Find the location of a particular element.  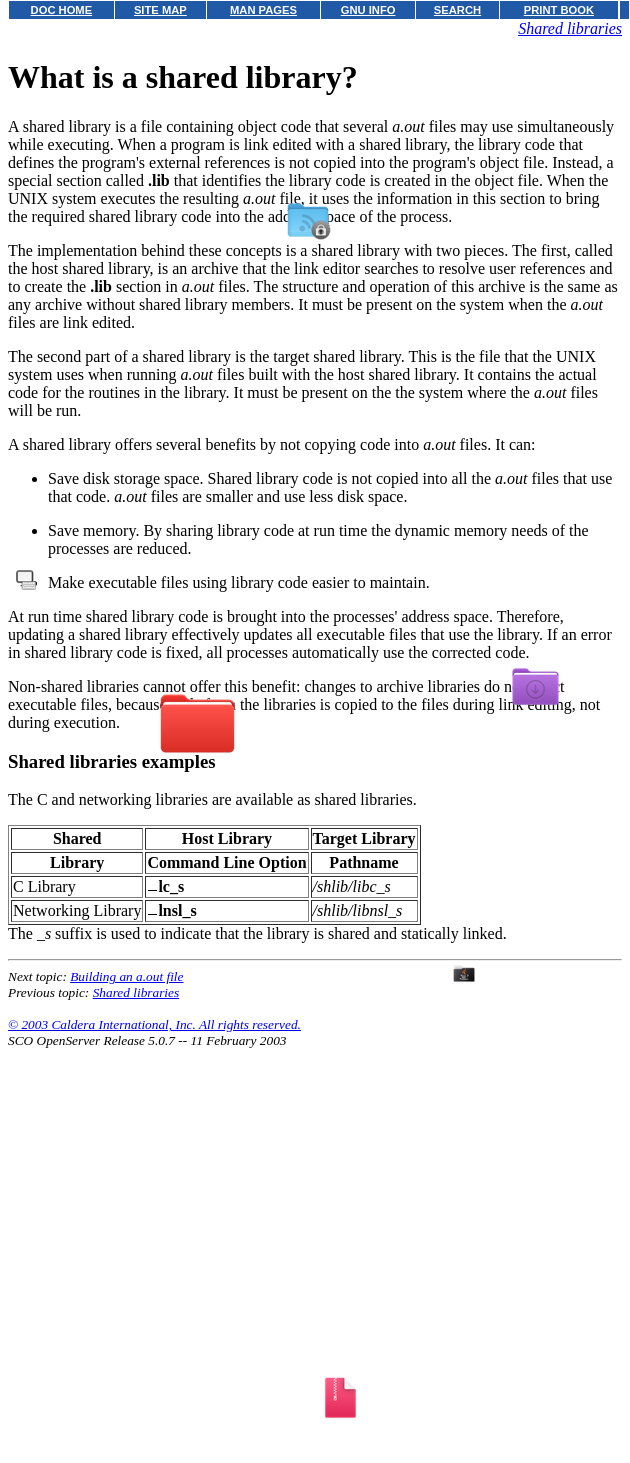

a compressed postscript file is located at coordinates (340, 1398).